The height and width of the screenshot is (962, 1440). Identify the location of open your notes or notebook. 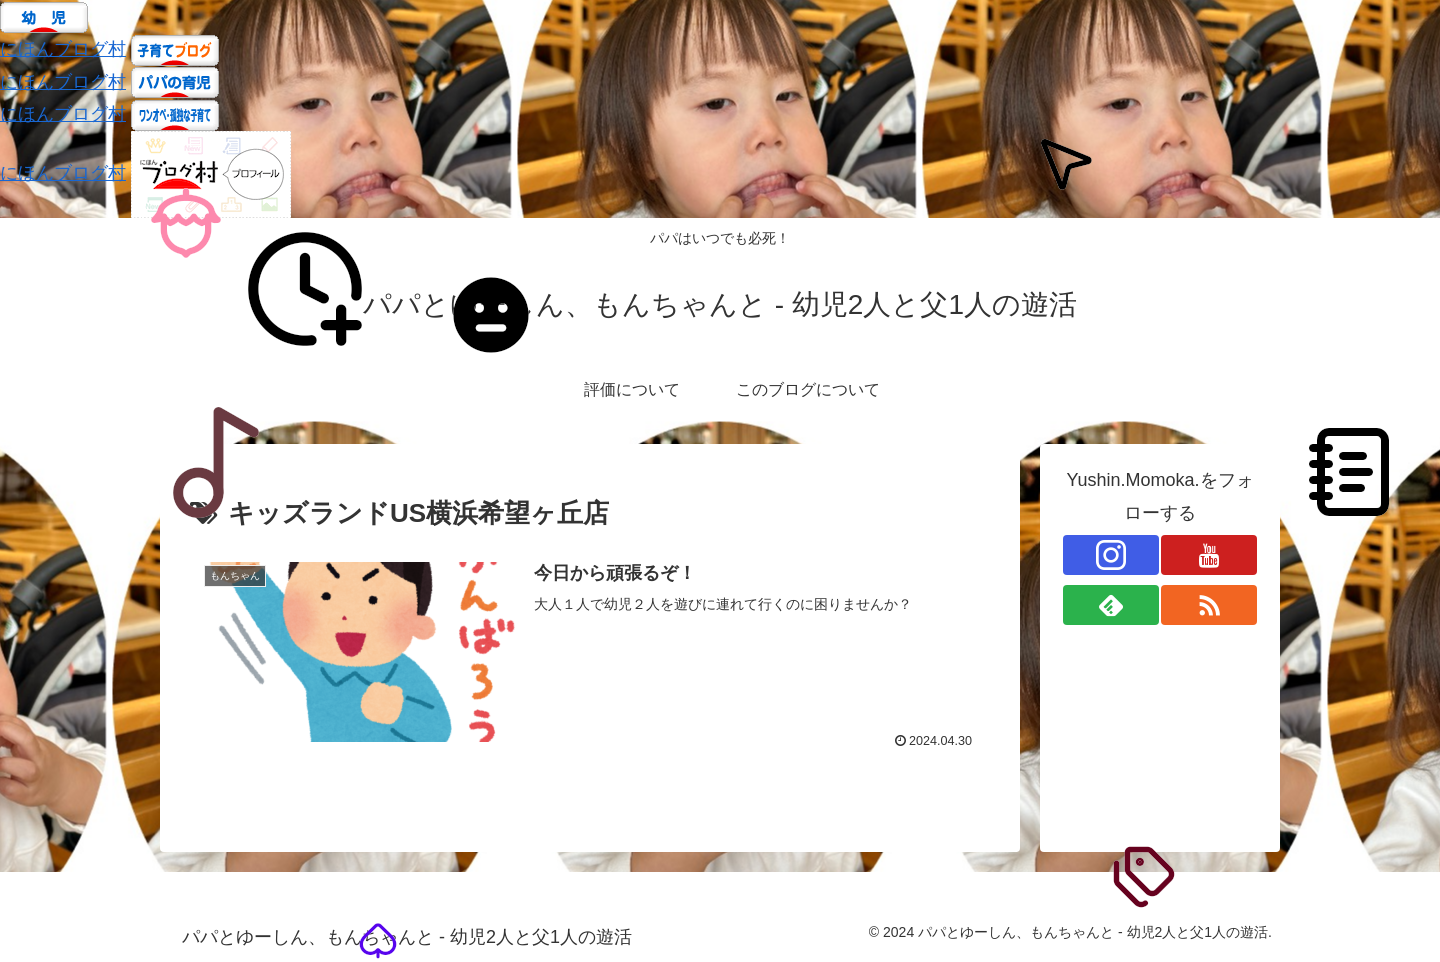
(1353, 472).